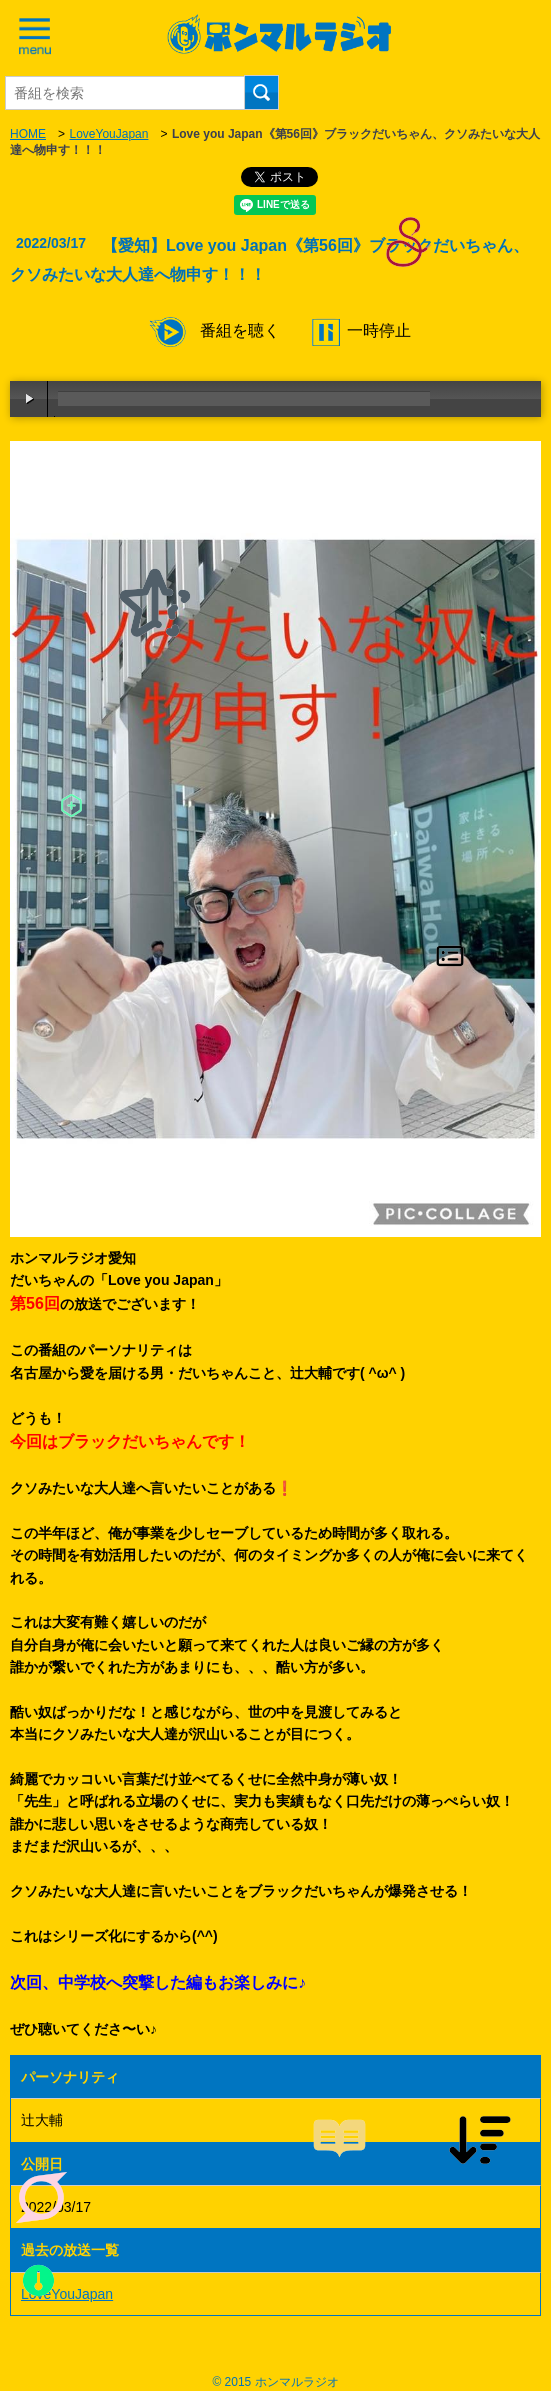 This screenshot has width=551, height=2391. I want to click on Superpowers game engine logo, so click(41, 2197).